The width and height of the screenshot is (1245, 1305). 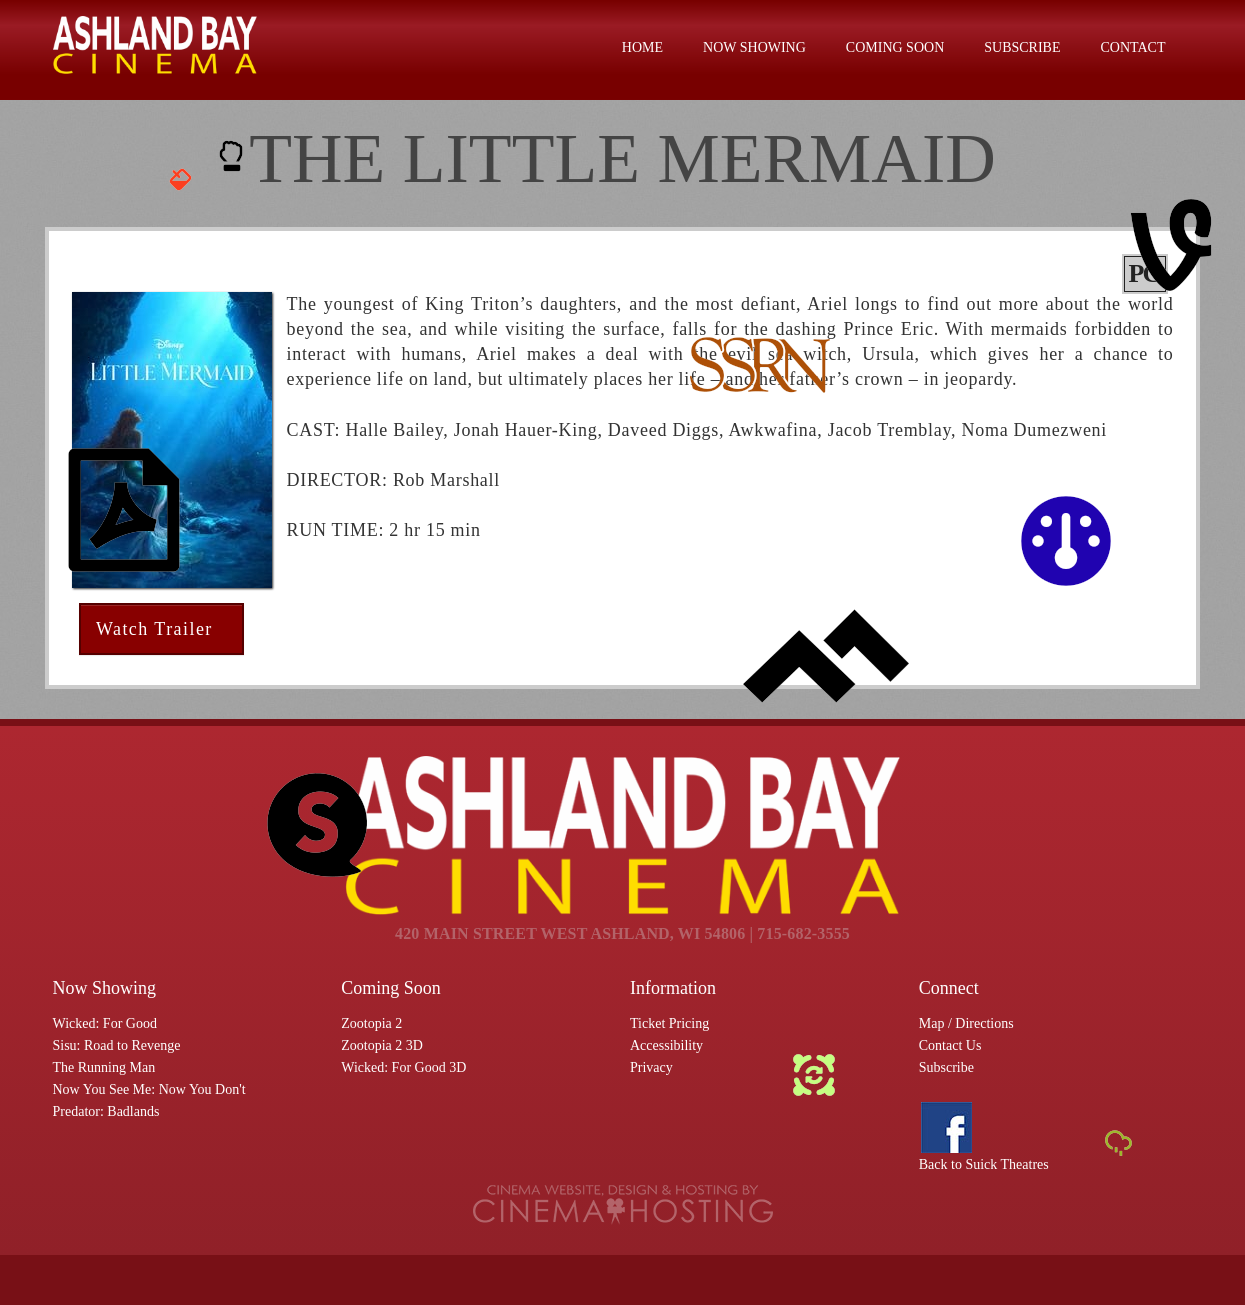 I want to click on sync or refresh group members, so click(x=814, y=1075).